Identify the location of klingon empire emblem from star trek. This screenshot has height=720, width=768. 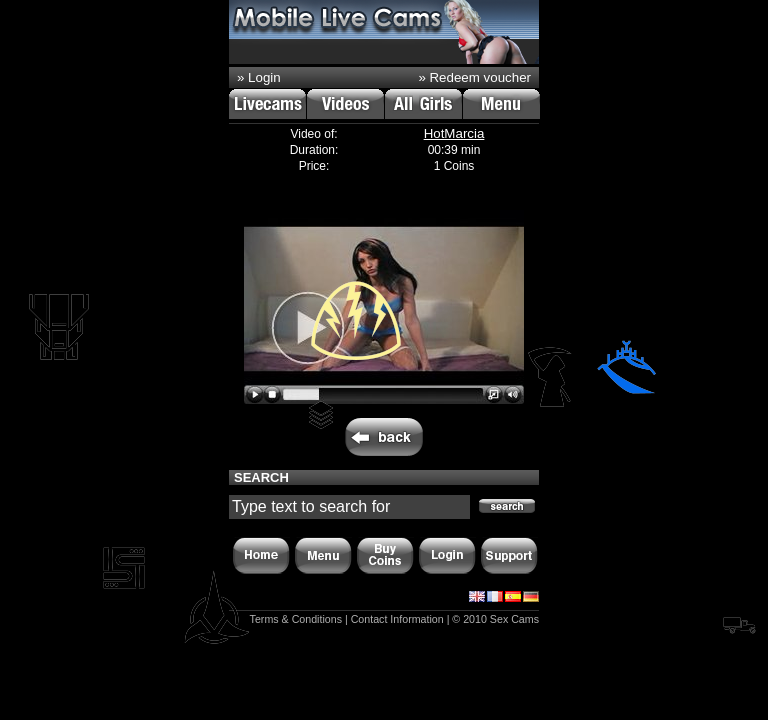
(217, 607).